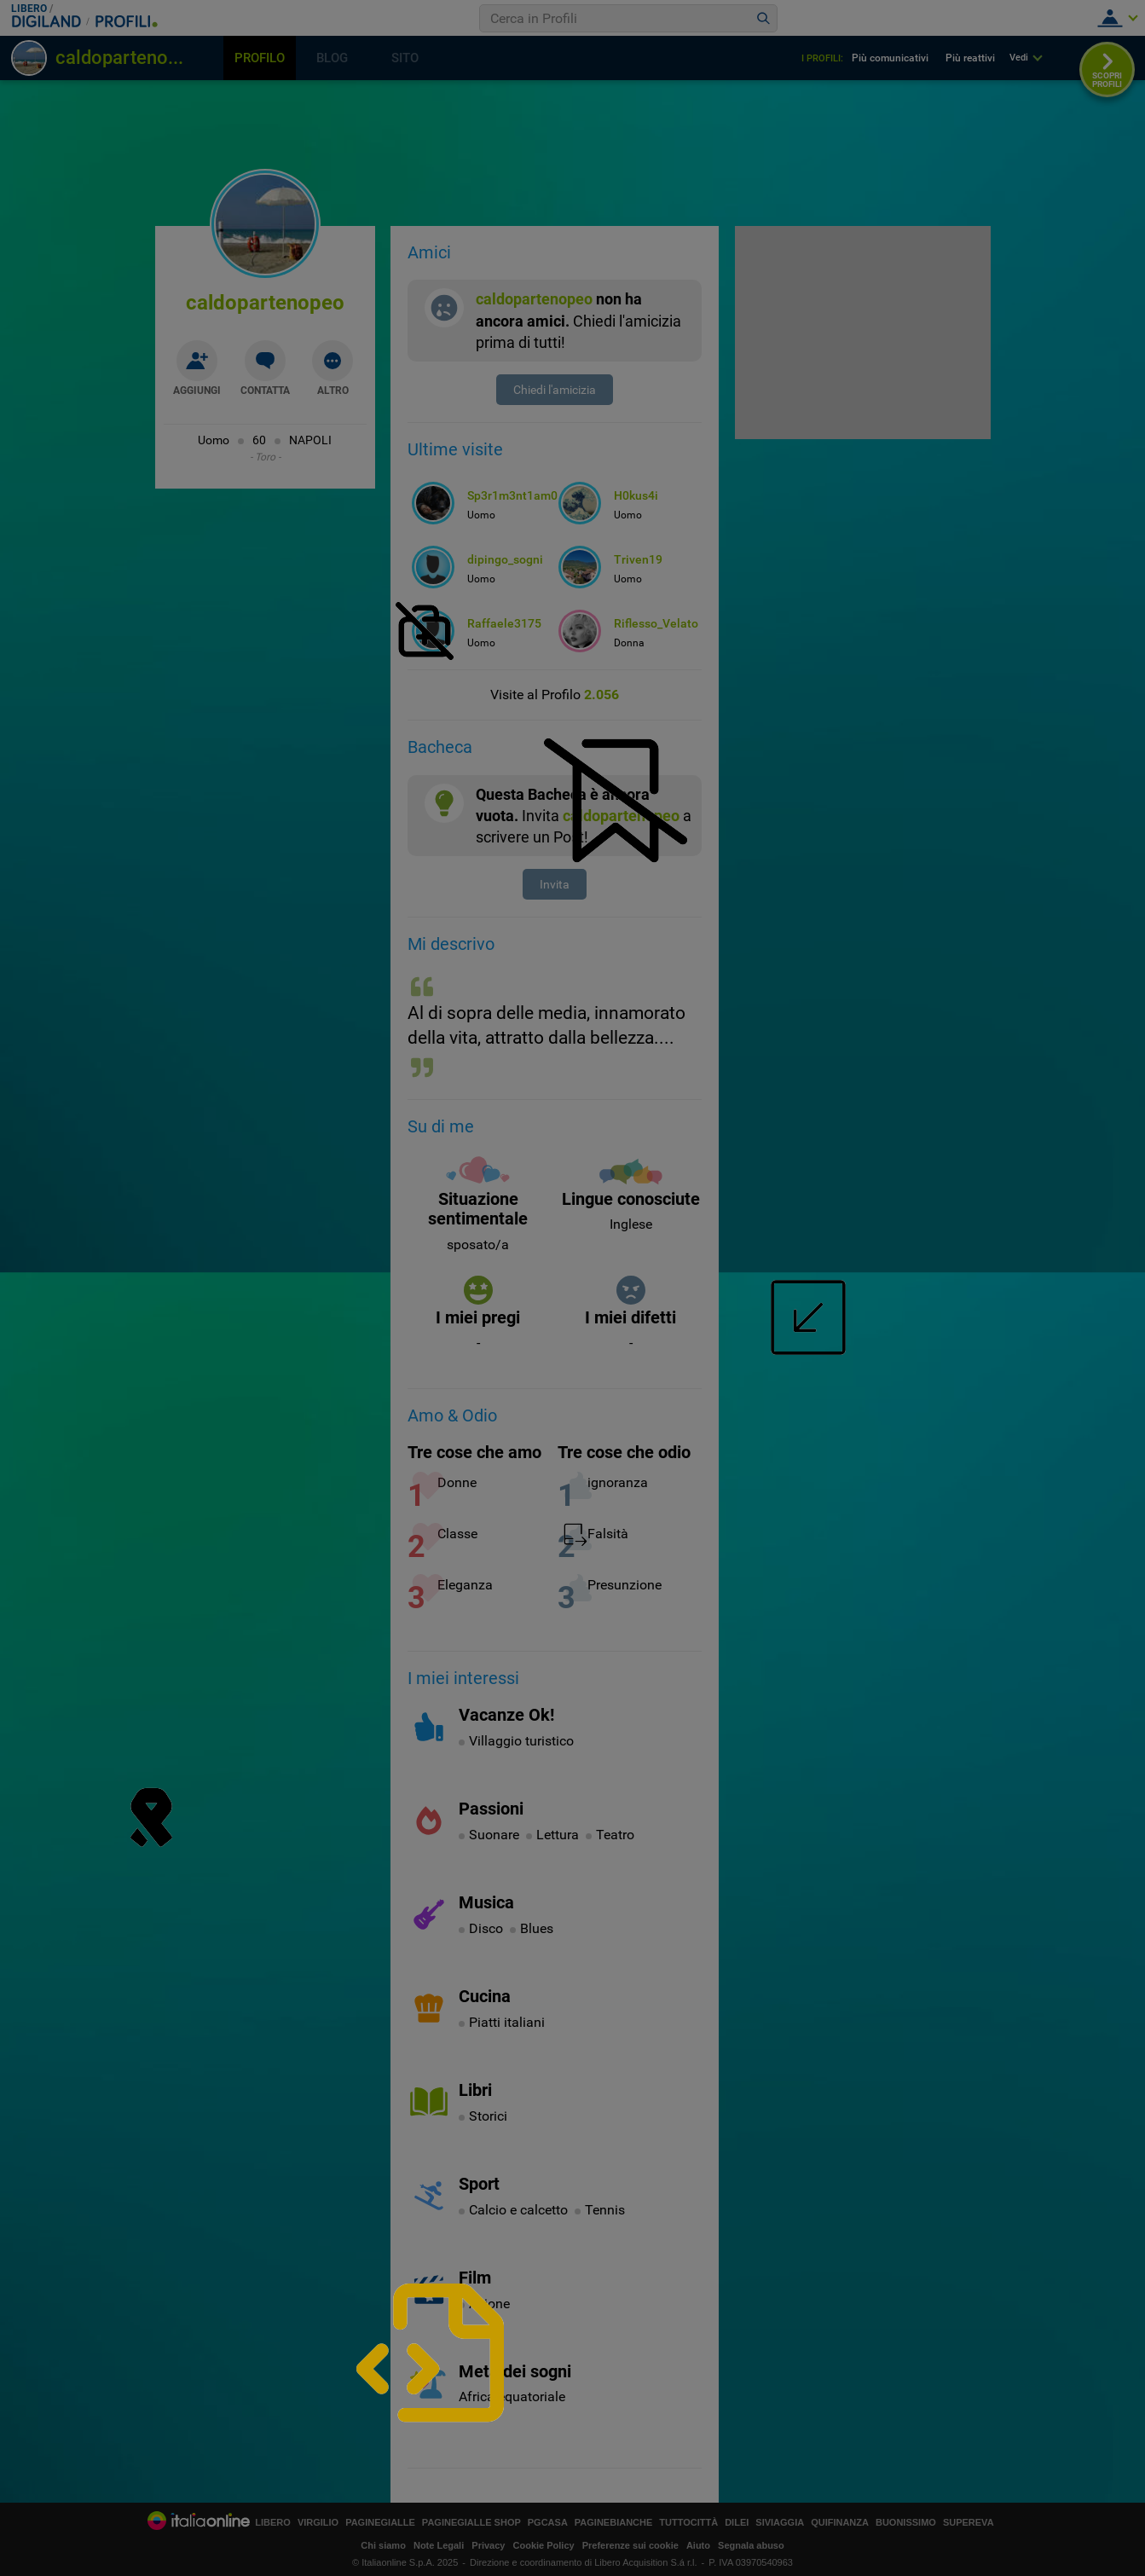  I want to click on view source code file, so click(430, 2357).